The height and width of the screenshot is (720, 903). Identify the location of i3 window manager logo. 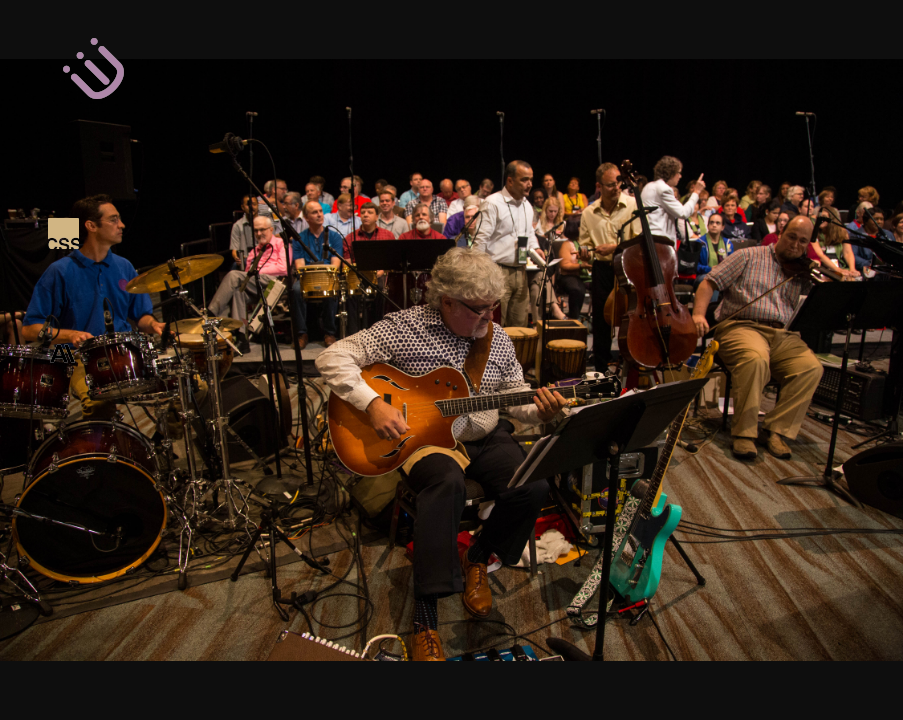
(93, 68).